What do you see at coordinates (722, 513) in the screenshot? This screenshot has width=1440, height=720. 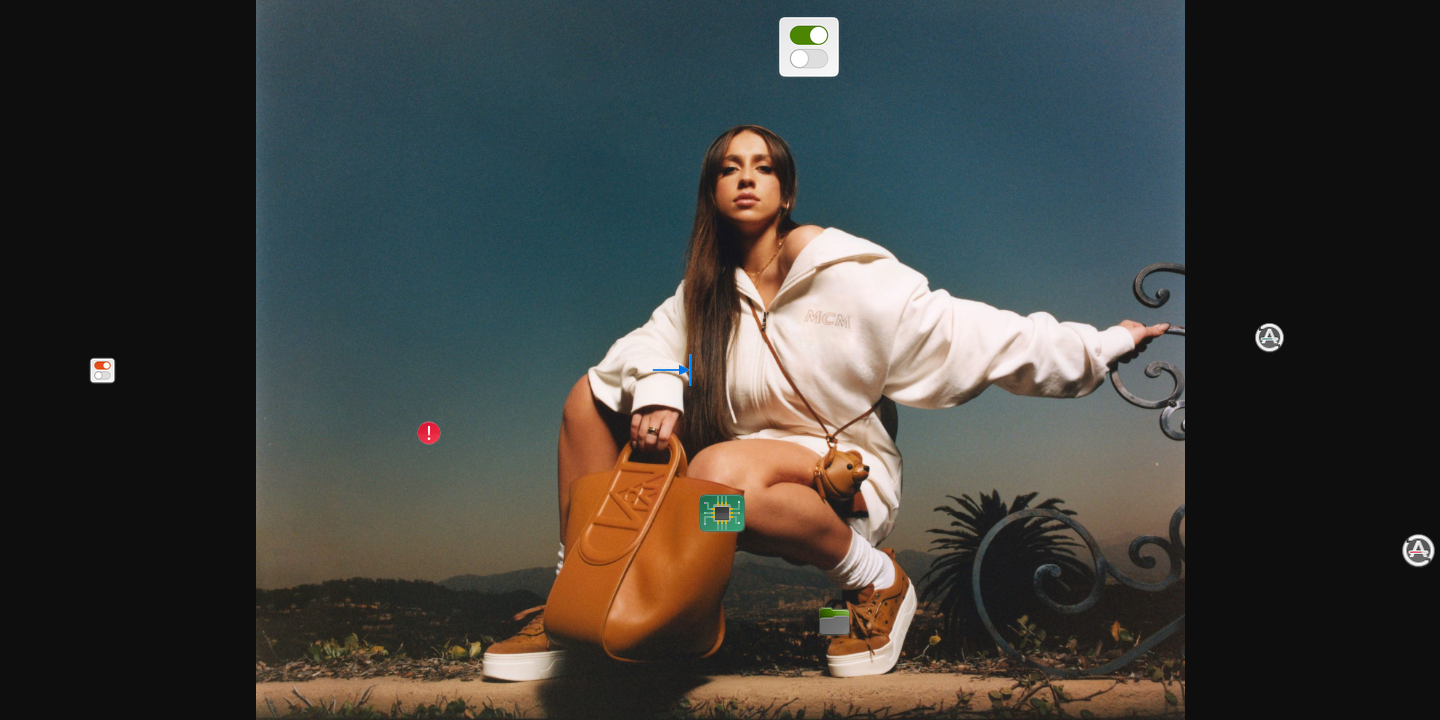 I see `open cpu-x system information app` at bounding box center [722, 513].